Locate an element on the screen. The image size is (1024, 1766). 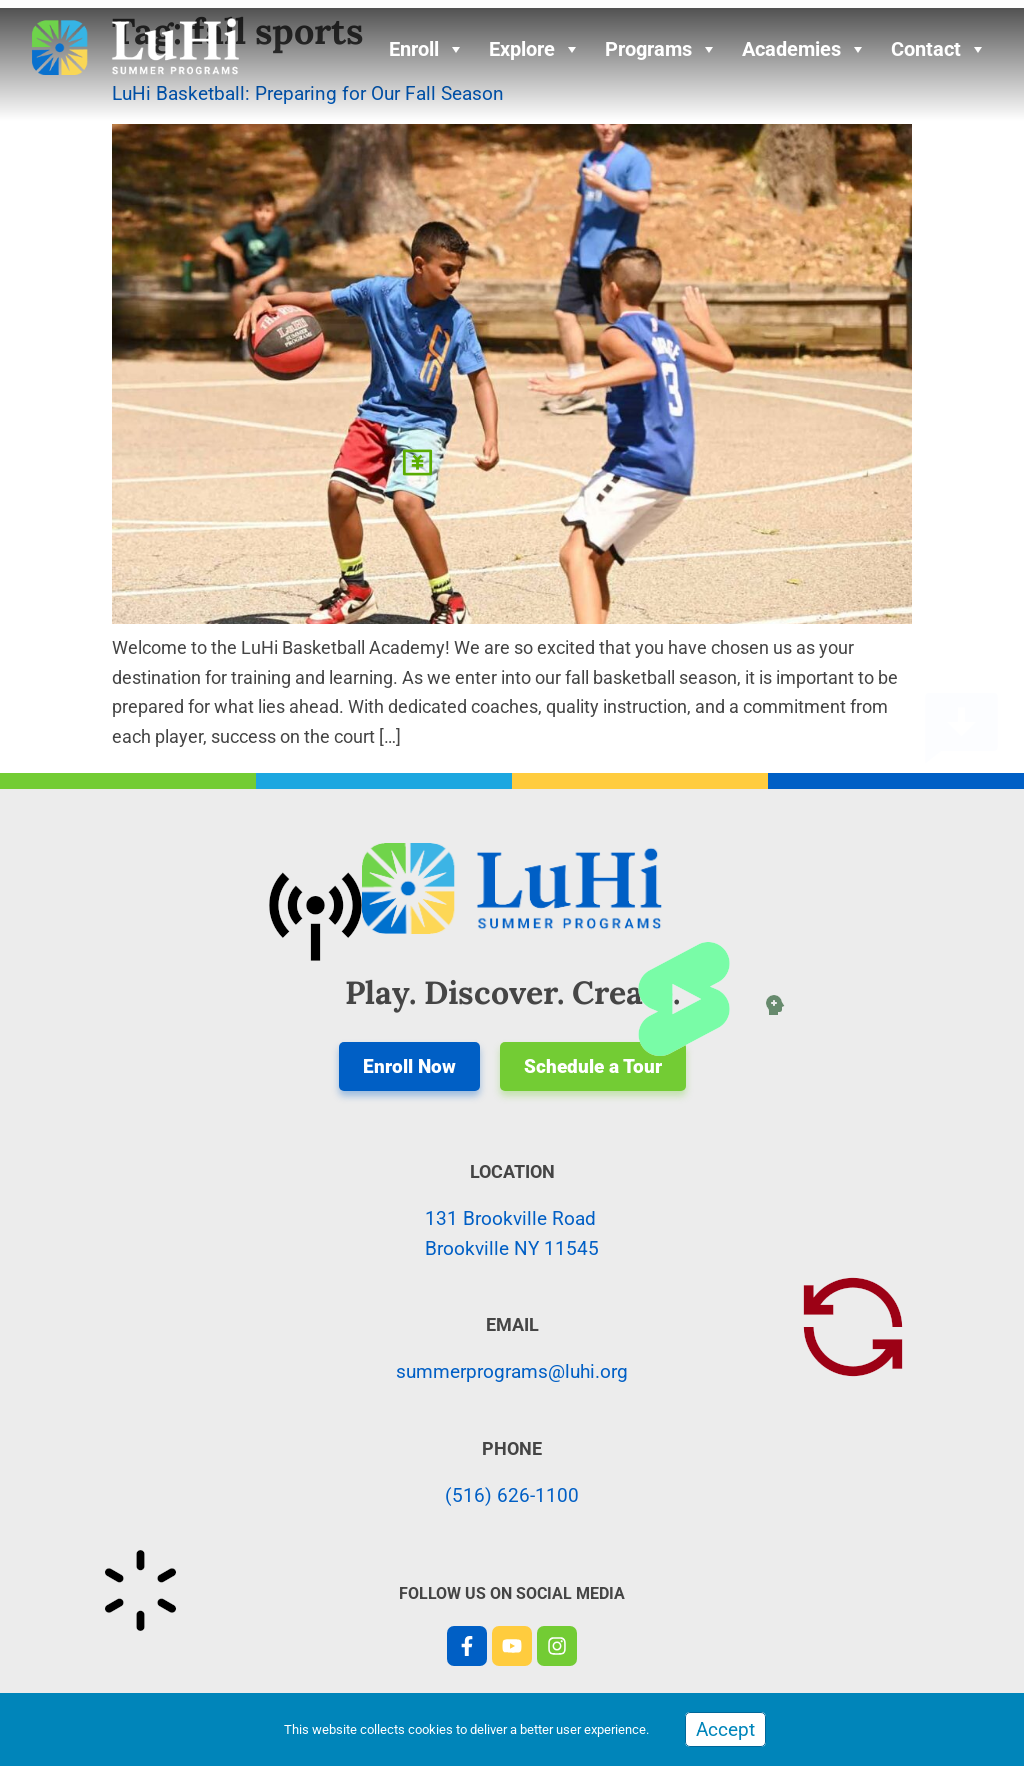
loading content in progress is located at coordinates (140, 1590).